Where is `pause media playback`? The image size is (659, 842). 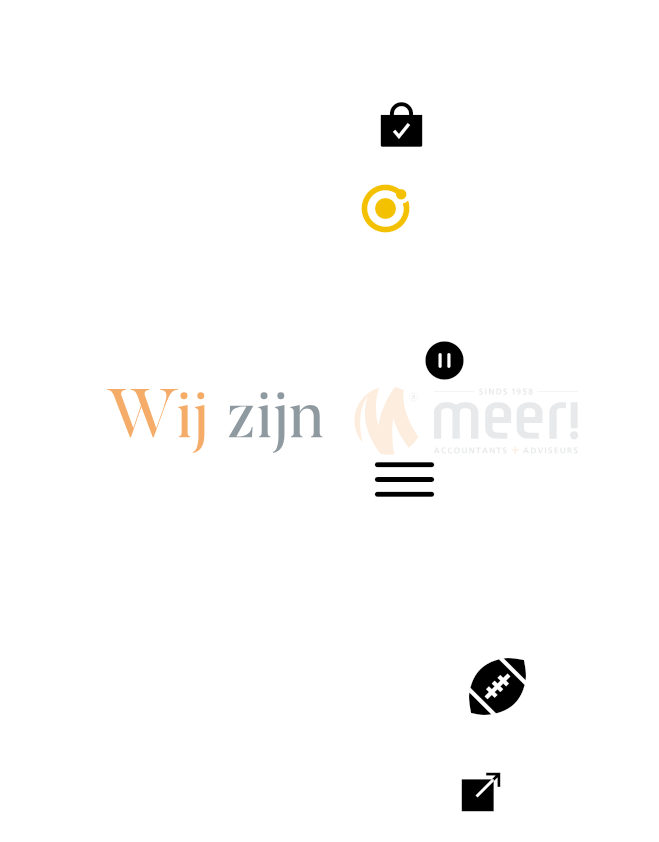 pause media playback is located at coordinates (444, 360).